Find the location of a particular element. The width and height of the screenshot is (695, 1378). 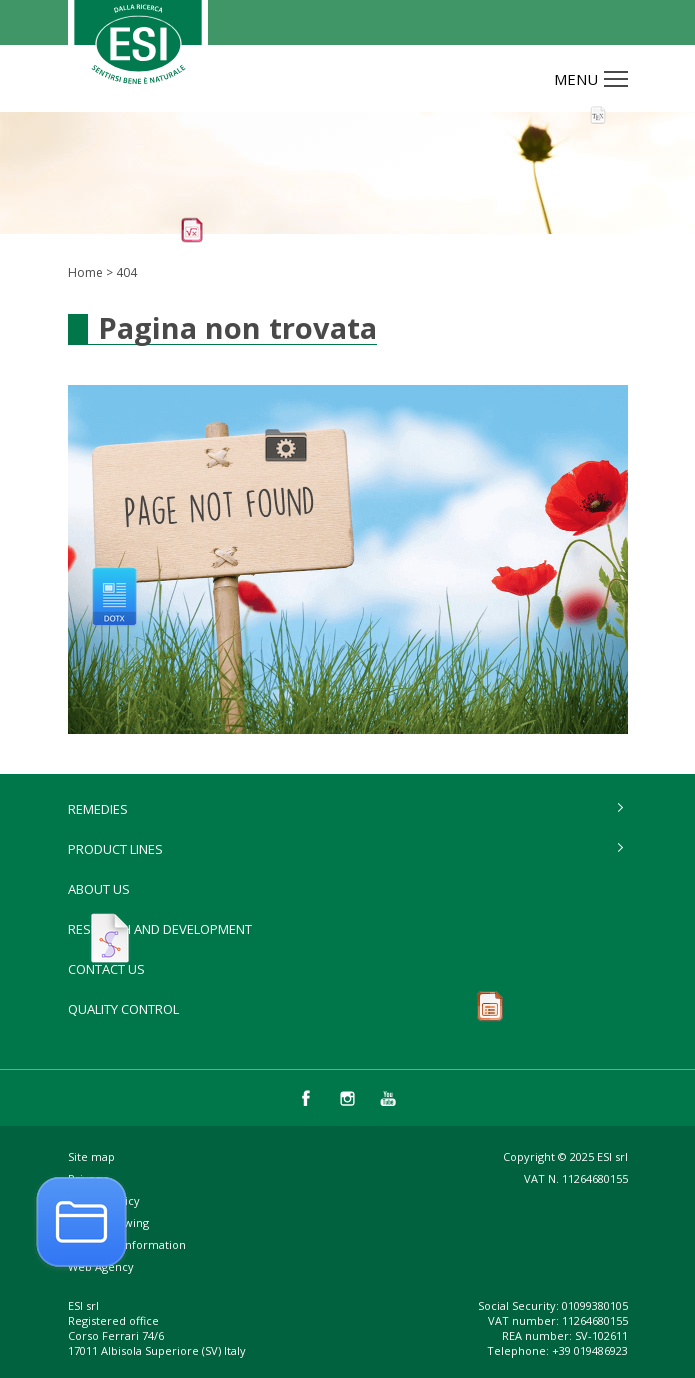

view smart folder with automated rules is located at coordinates (286, 445).